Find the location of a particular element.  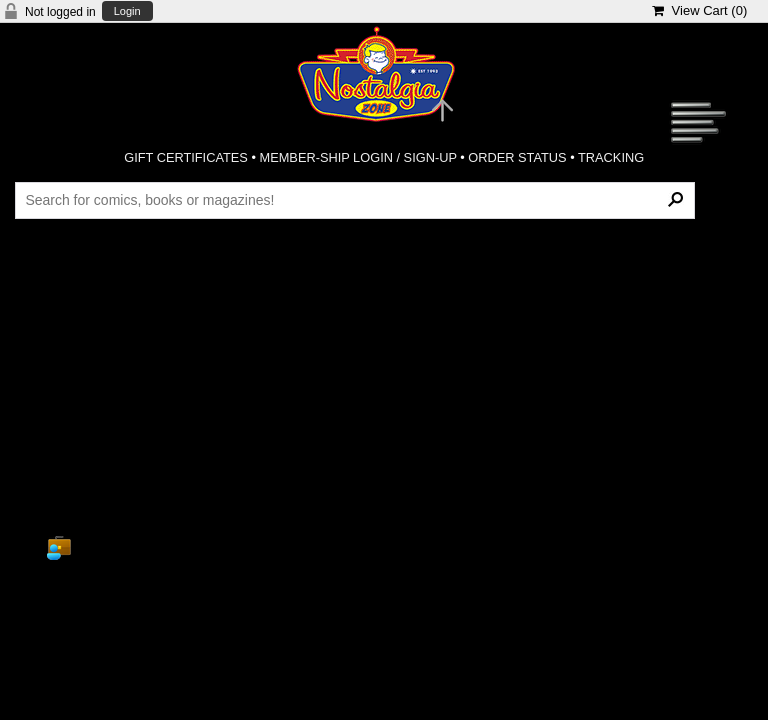

align text to the left margin is located at coordinates (698, 122).